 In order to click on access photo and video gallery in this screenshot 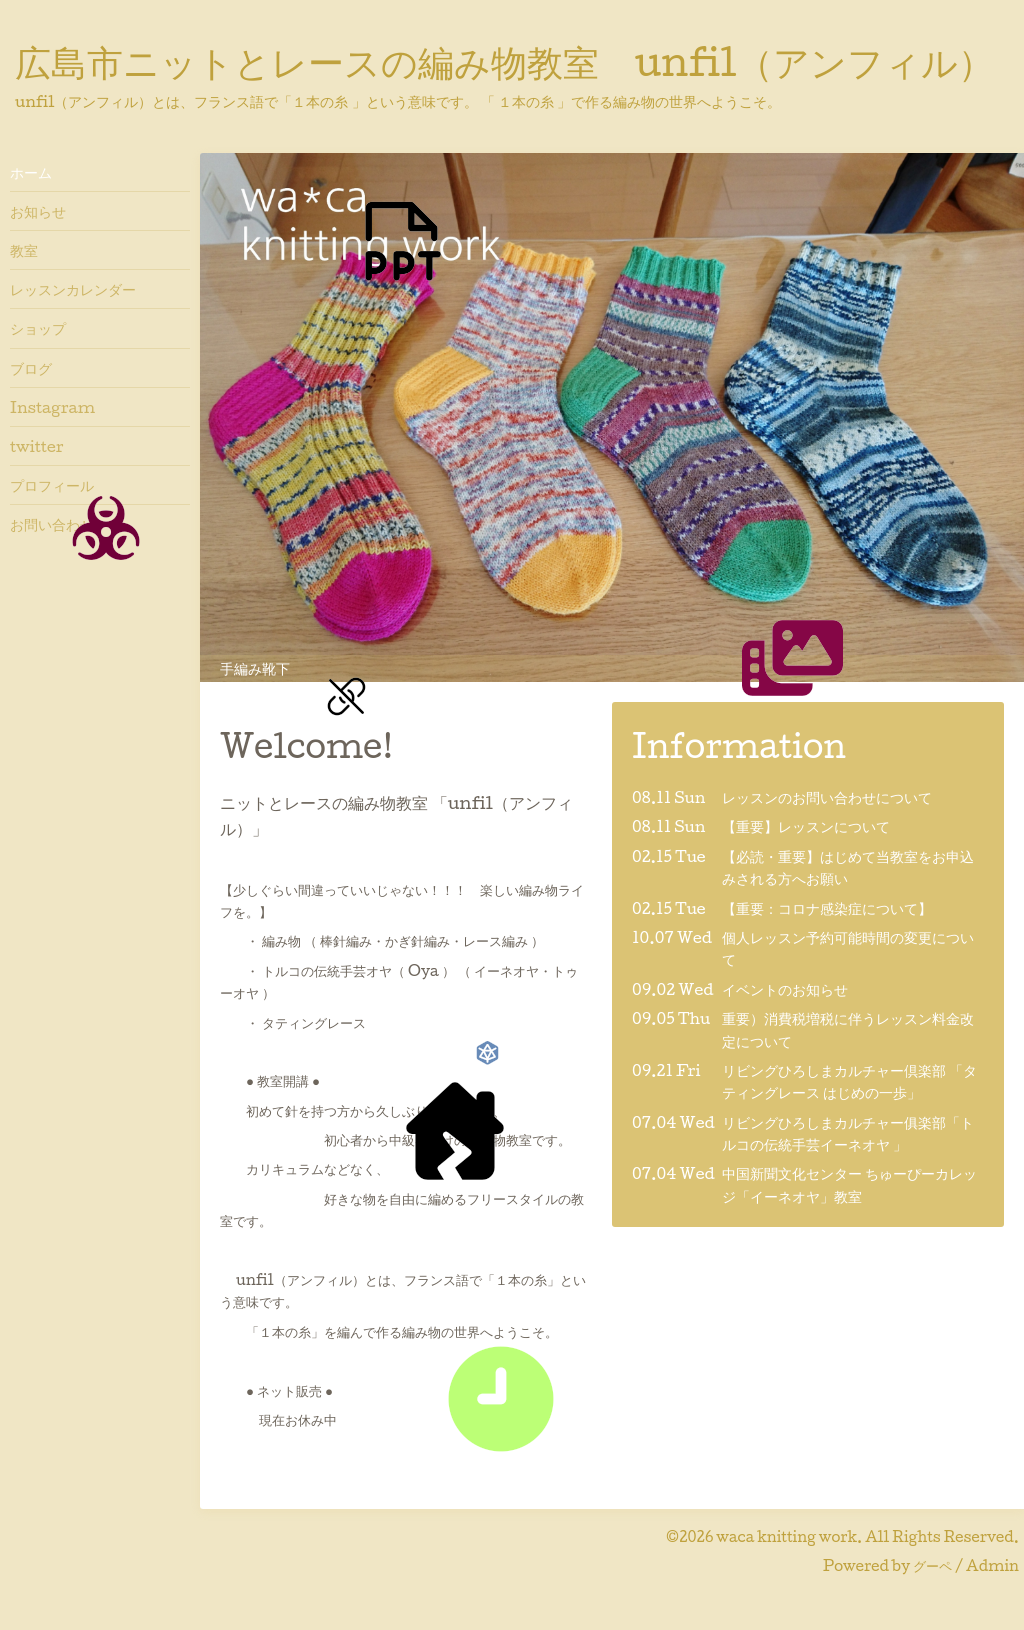, I will do `click(792, 660)`.